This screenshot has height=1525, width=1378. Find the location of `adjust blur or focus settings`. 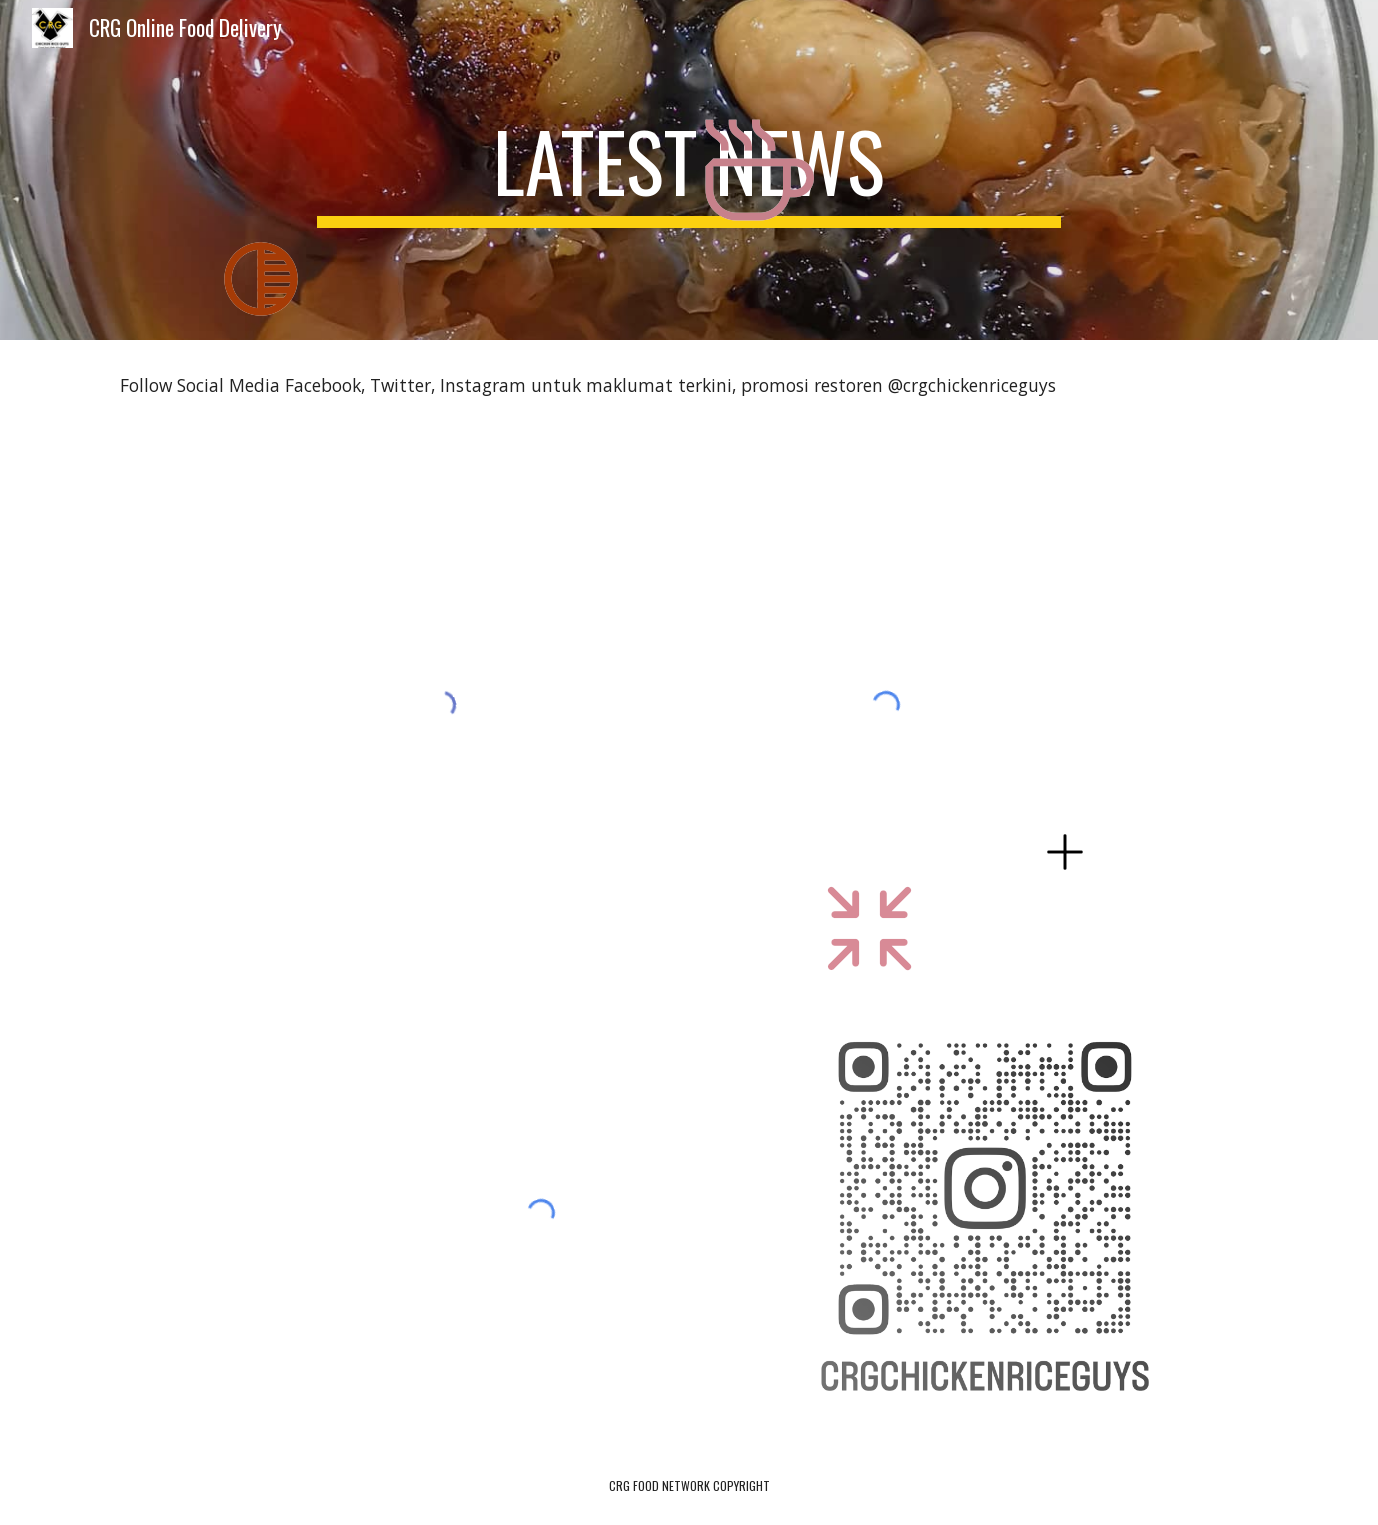

adjust blur or focus settings is located at coordinates (261, 279).